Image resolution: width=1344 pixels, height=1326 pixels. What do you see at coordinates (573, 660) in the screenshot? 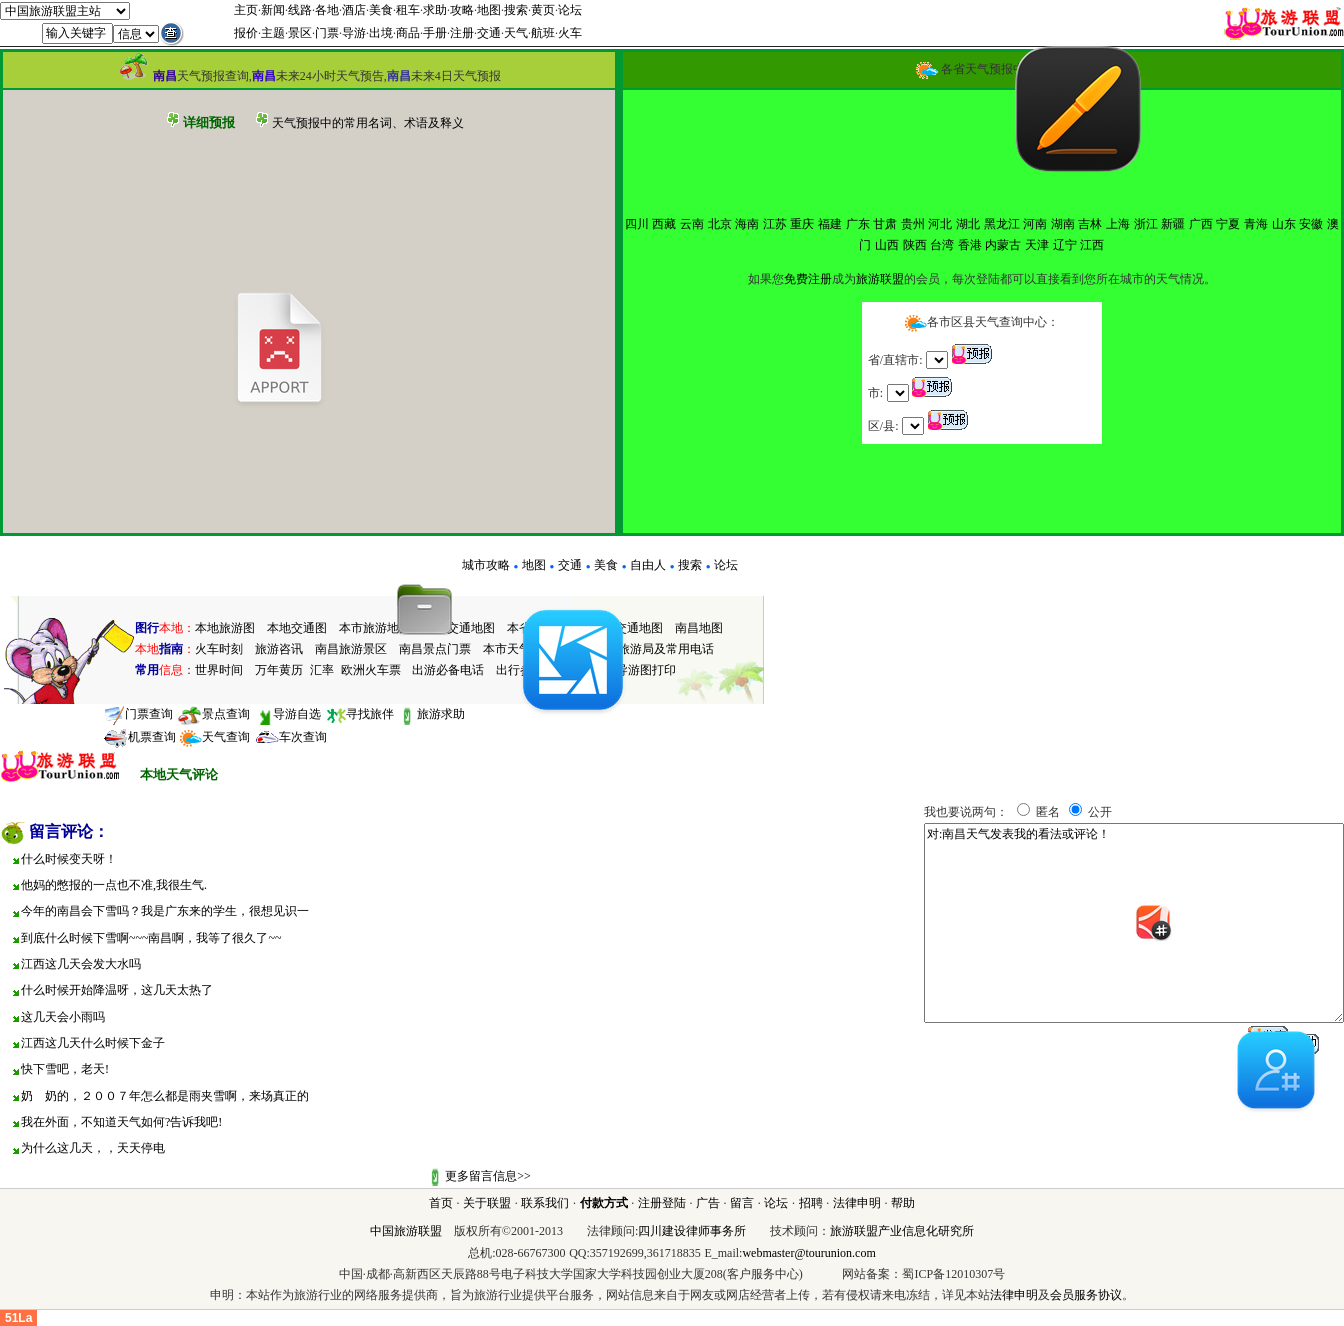
I see `open Lens, a Kubernetes IDE for managing clusters` at bounding box center [573, 660].